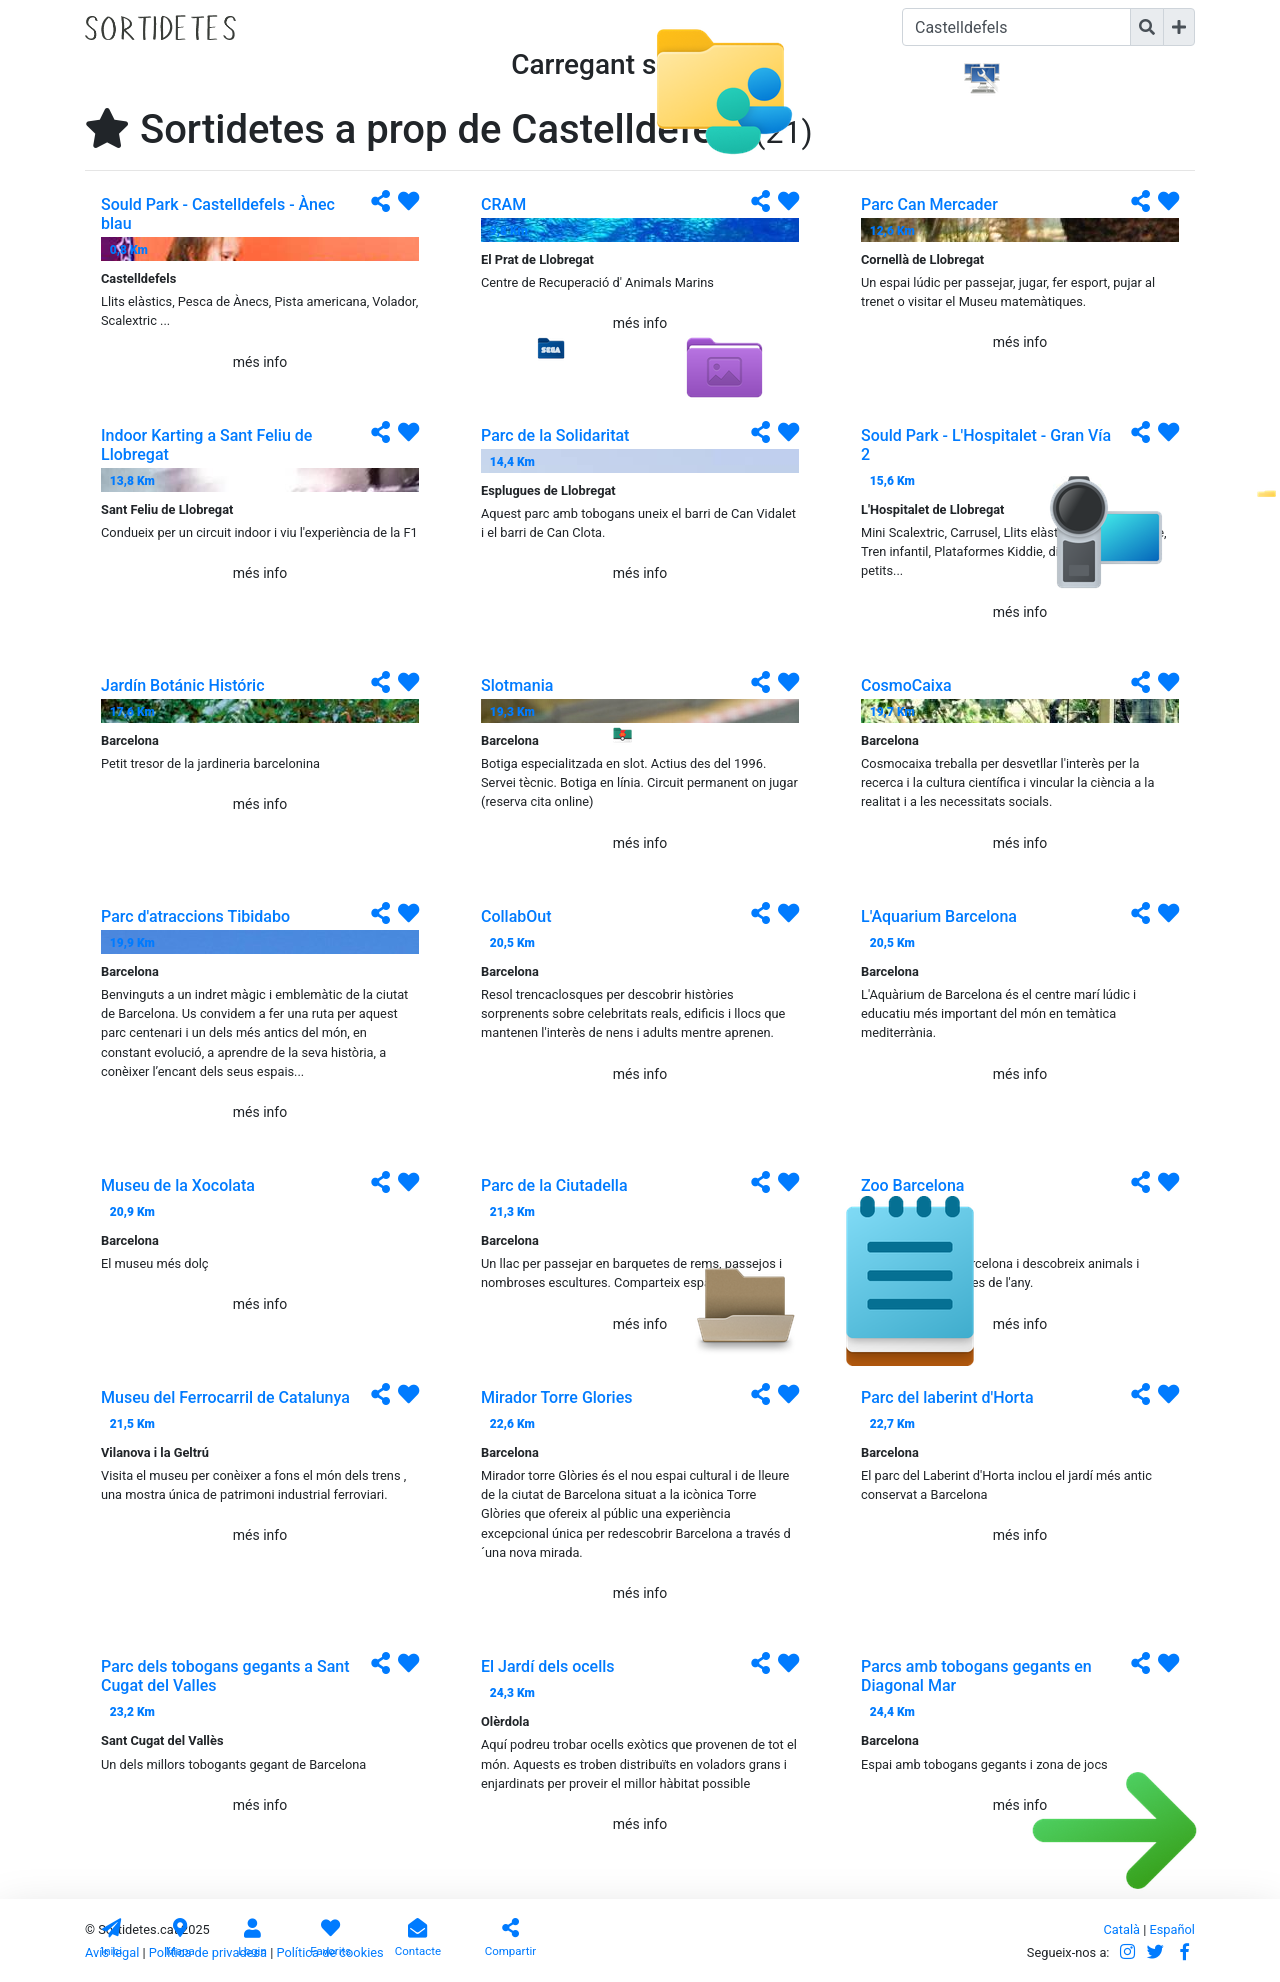 The image size is (1280, 1982). Describe the element at coordinates (982, 78) in the screenshot. I see `access network and connection settings` at that location.